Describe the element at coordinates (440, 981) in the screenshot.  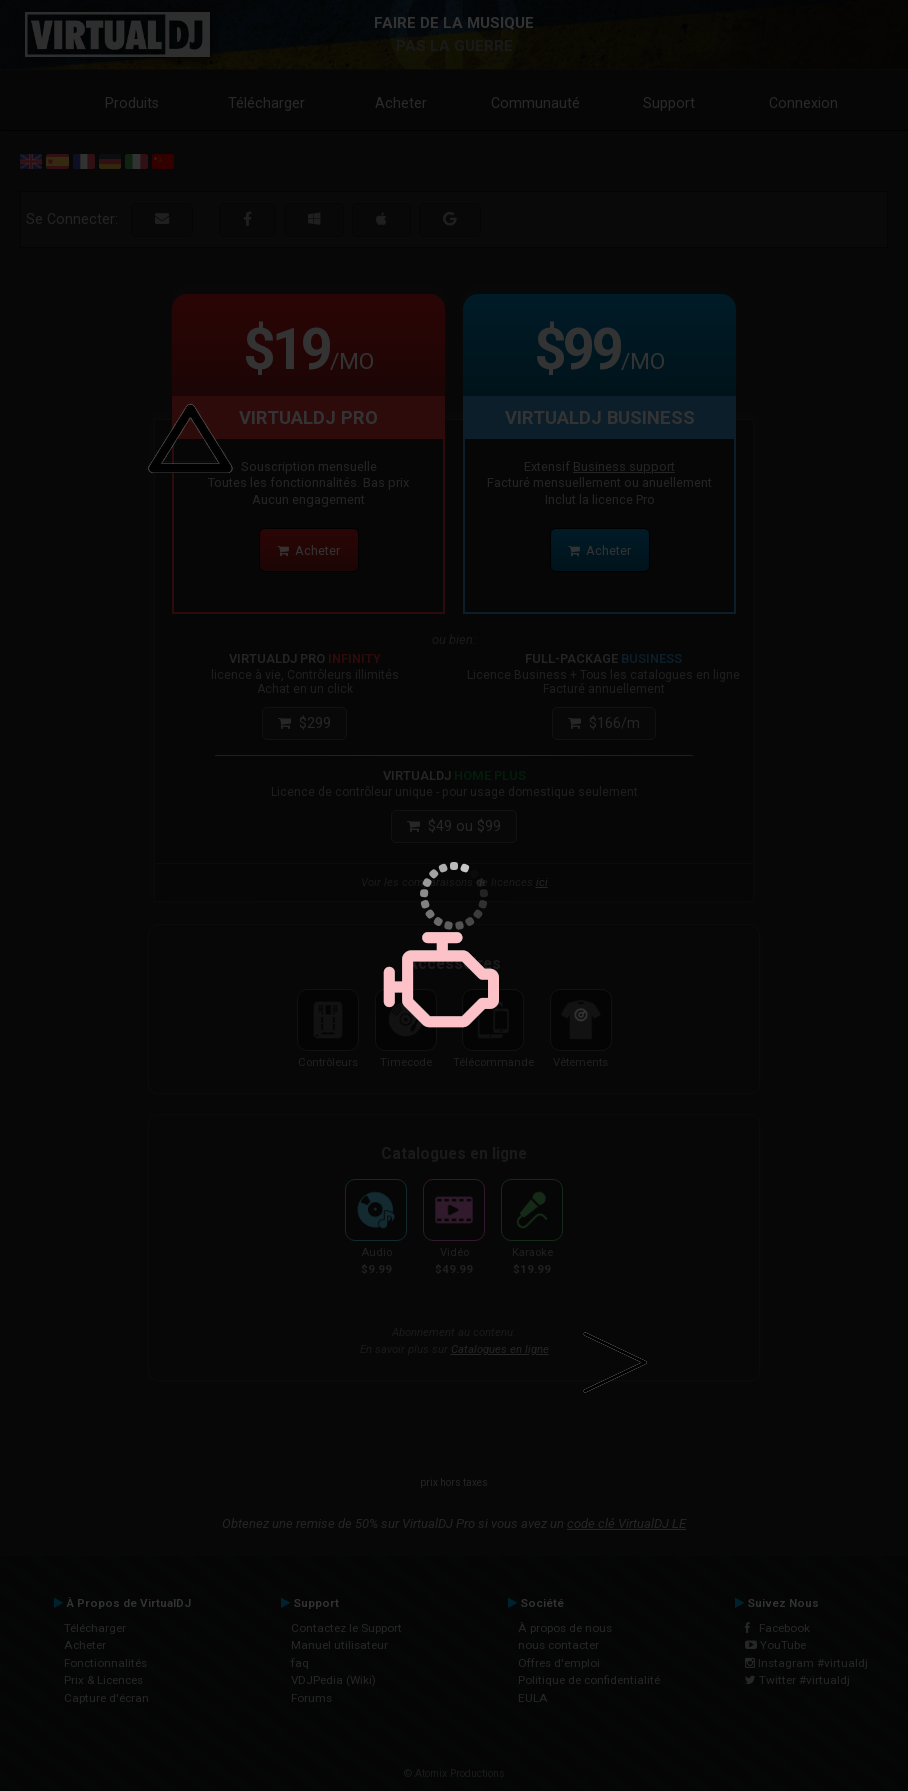
I see `check engine or vehicle diagnostics` at that location.